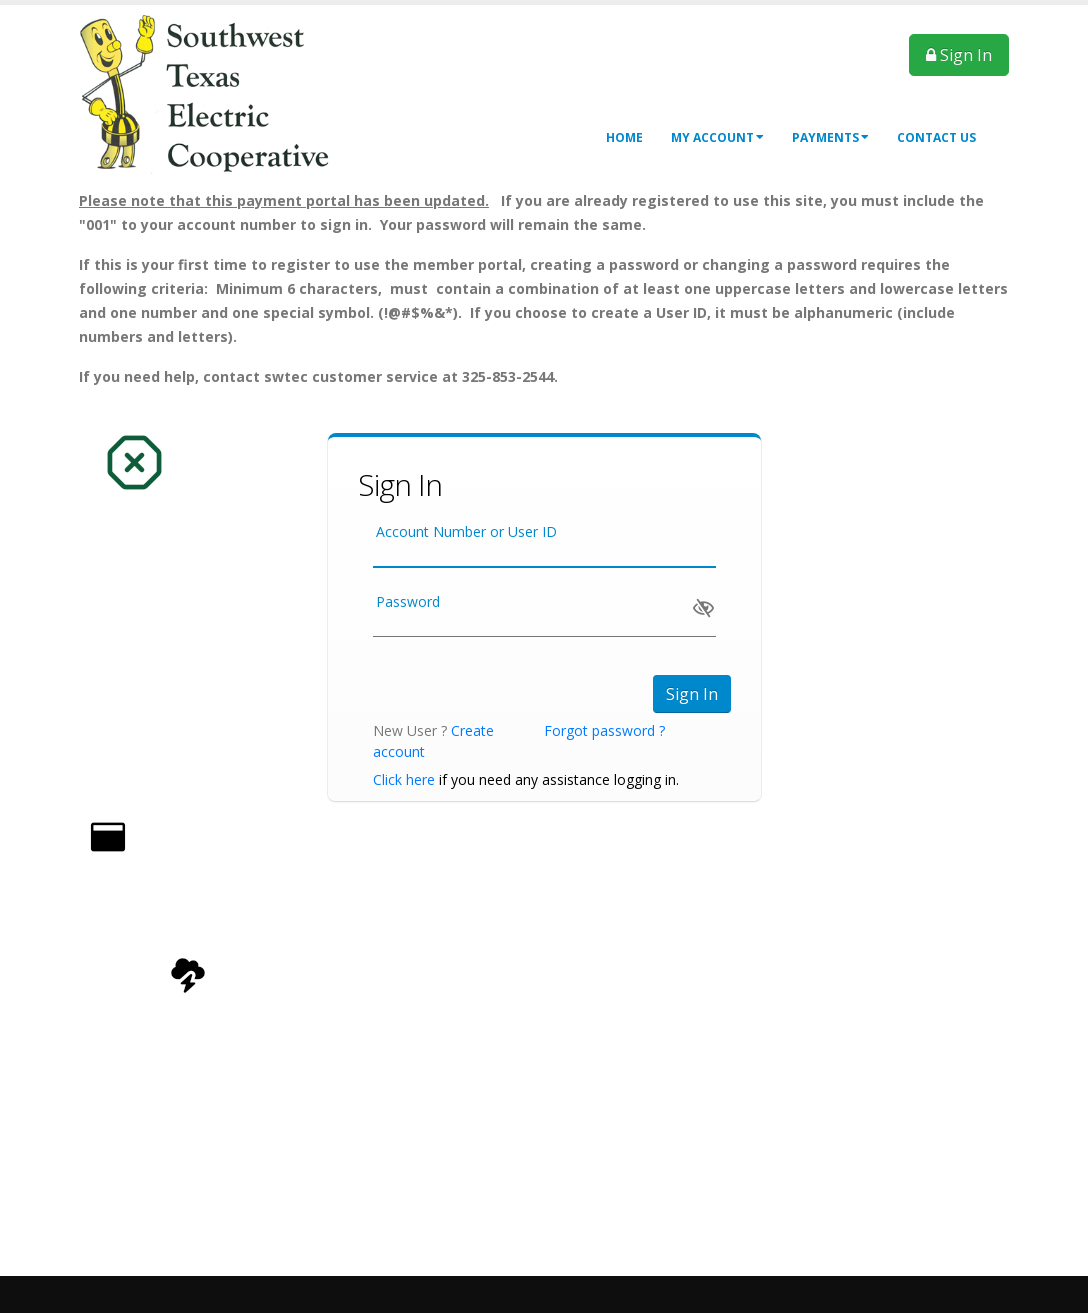  What do you see at coordinates (108, 837) in the screenshot?
I see `open web browser` at bounding box center [108, 837].